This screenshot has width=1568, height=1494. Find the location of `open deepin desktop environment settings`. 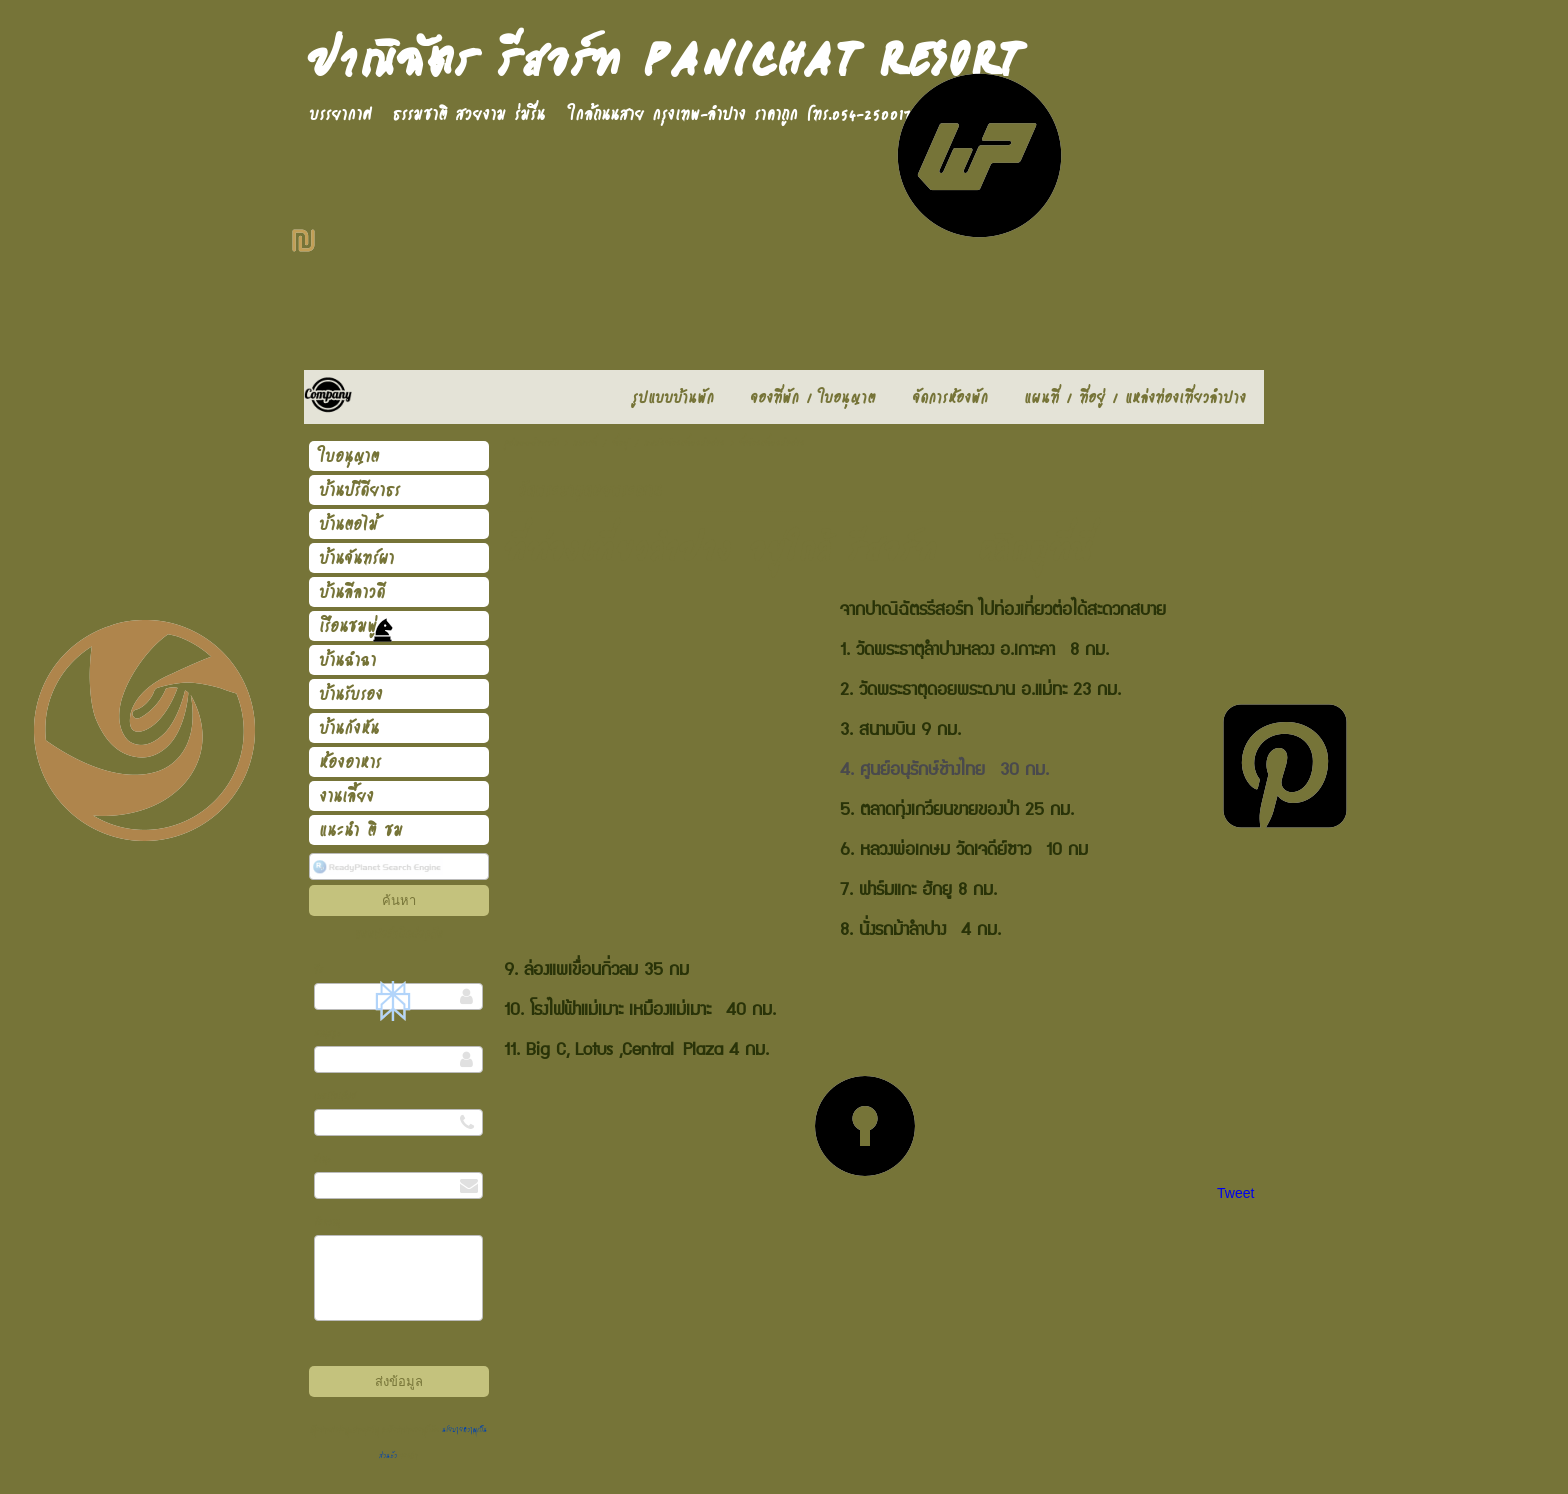

open deepin desktop environment settings is located at coordinates (144, 730).